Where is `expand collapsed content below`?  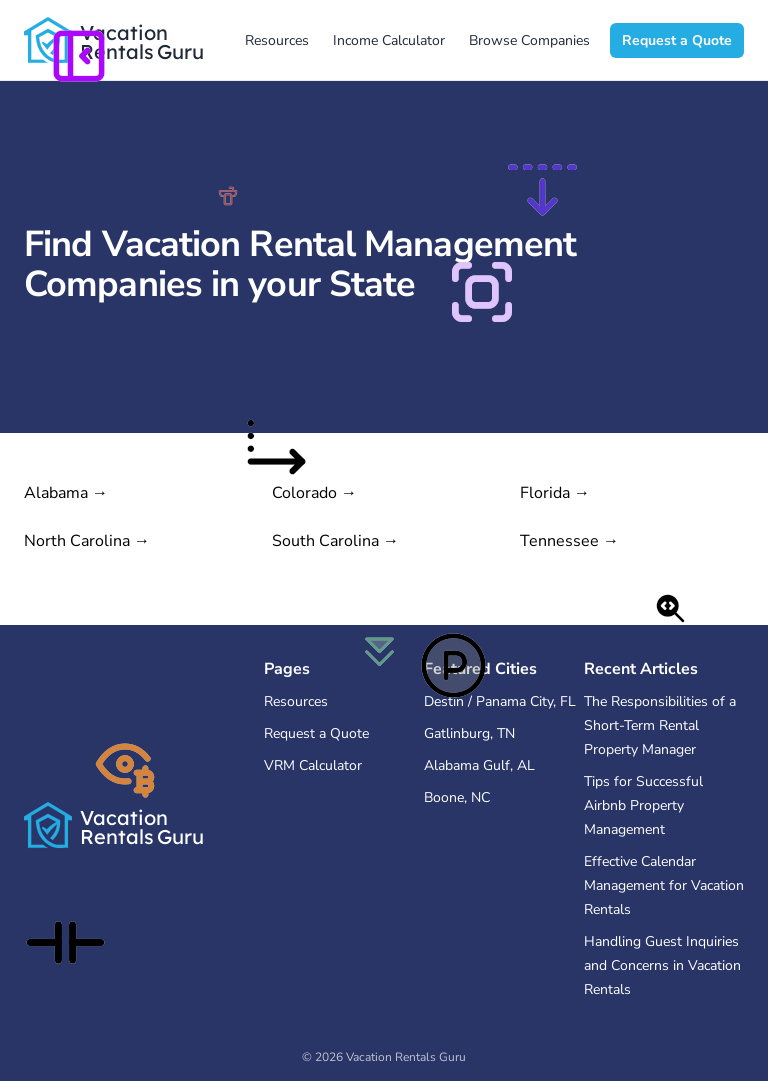 expand collapsed content below is located at coordinates (542, 189).